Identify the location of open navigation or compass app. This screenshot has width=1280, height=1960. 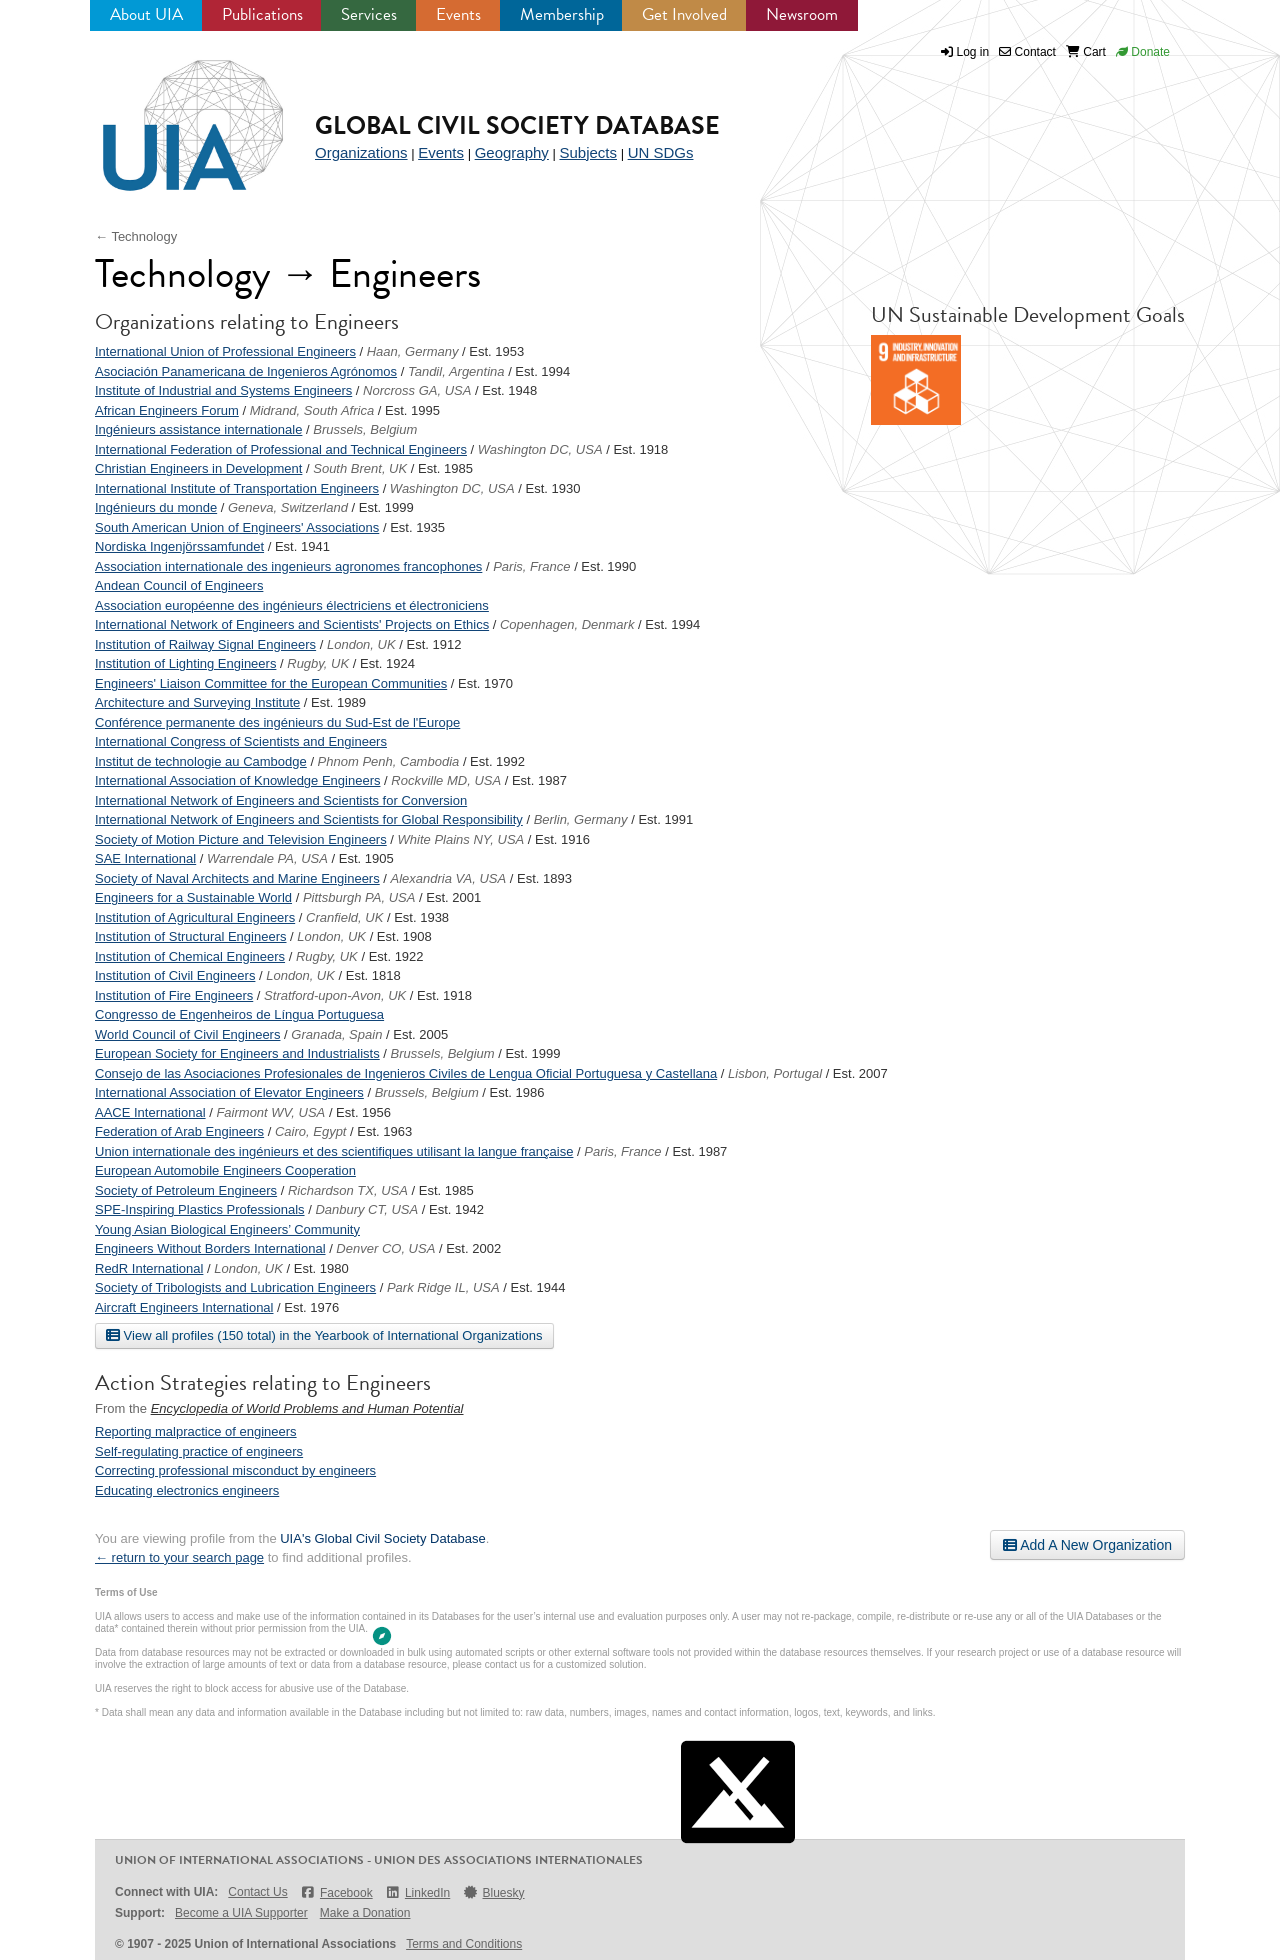
(382, 1636).